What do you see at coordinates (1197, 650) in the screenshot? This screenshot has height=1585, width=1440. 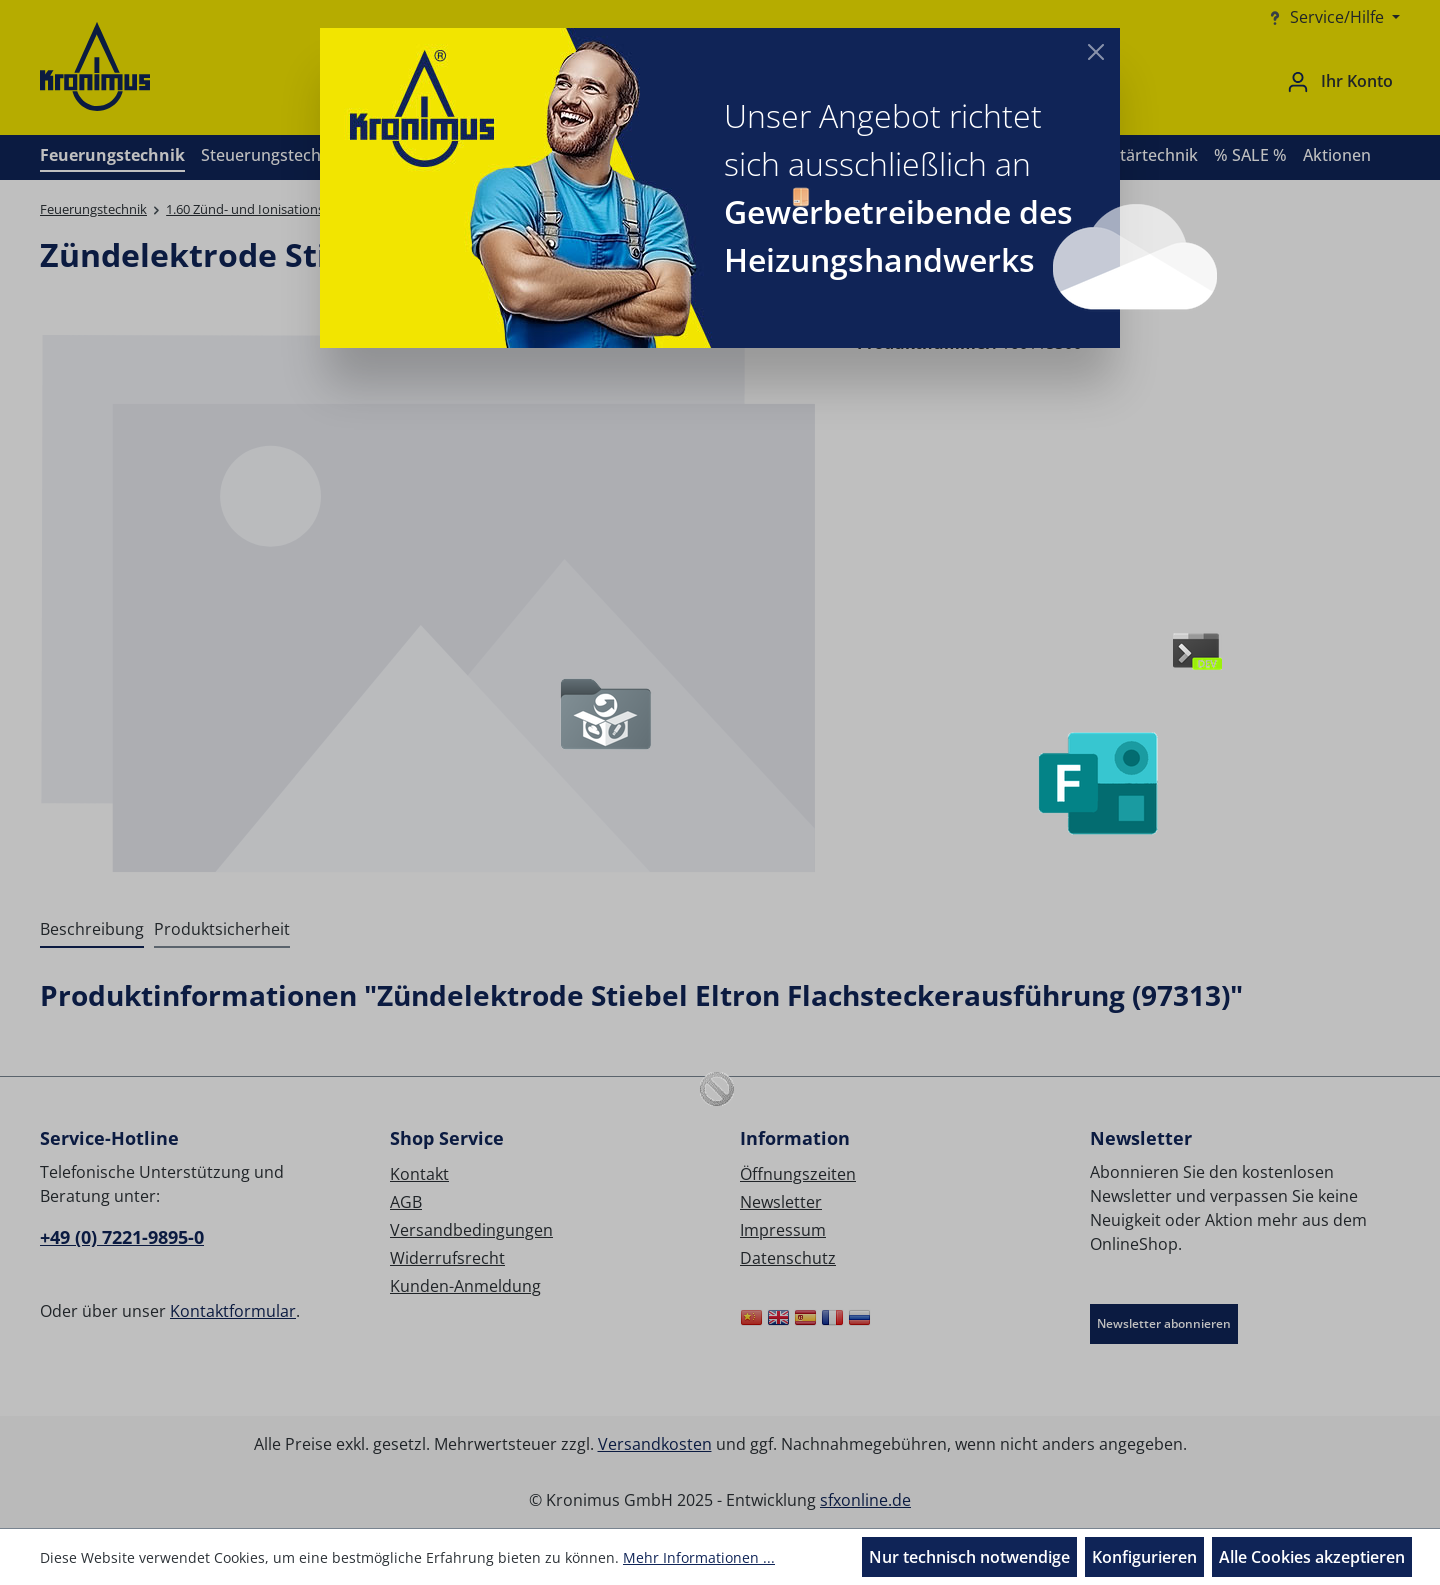 I see `open the developer terminal application` at bounding box center [1197, 650].